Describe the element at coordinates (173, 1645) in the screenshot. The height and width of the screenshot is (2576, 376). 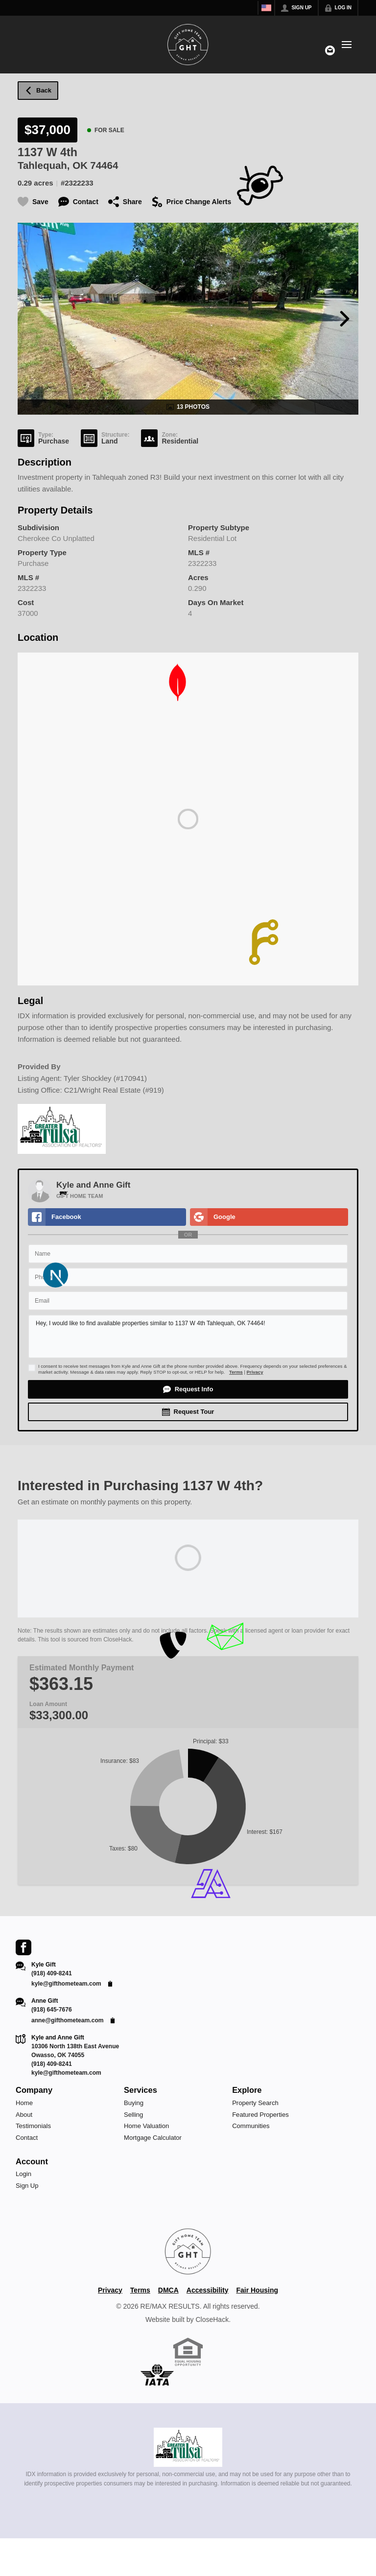
I see `TYPO3 content management system logo` at that location.